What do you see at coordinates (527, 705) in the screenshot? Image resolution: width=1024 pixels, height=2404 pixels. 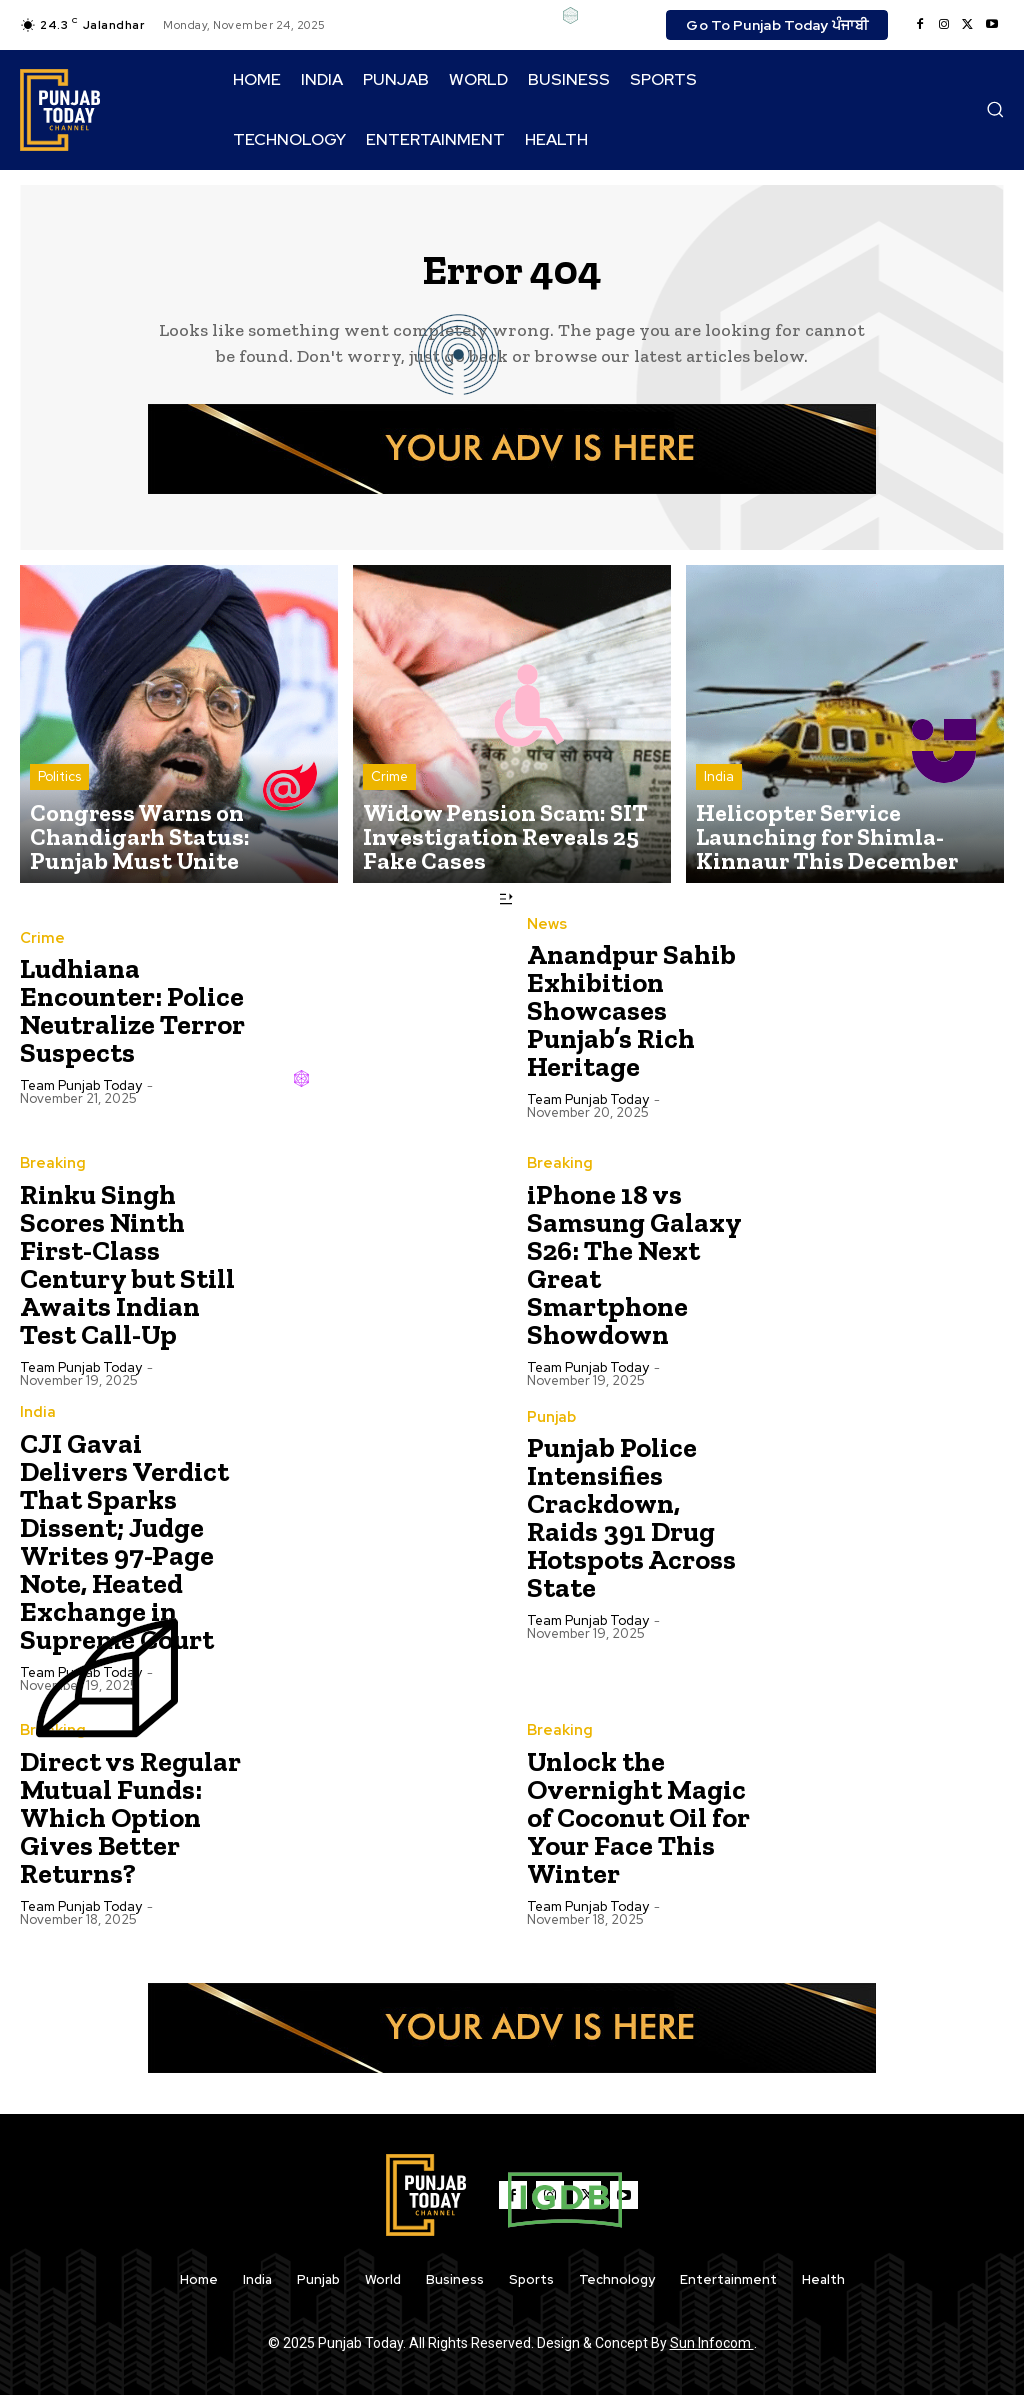 I see `indicates wheelchair accessibility` at bounding box center [527, 705].